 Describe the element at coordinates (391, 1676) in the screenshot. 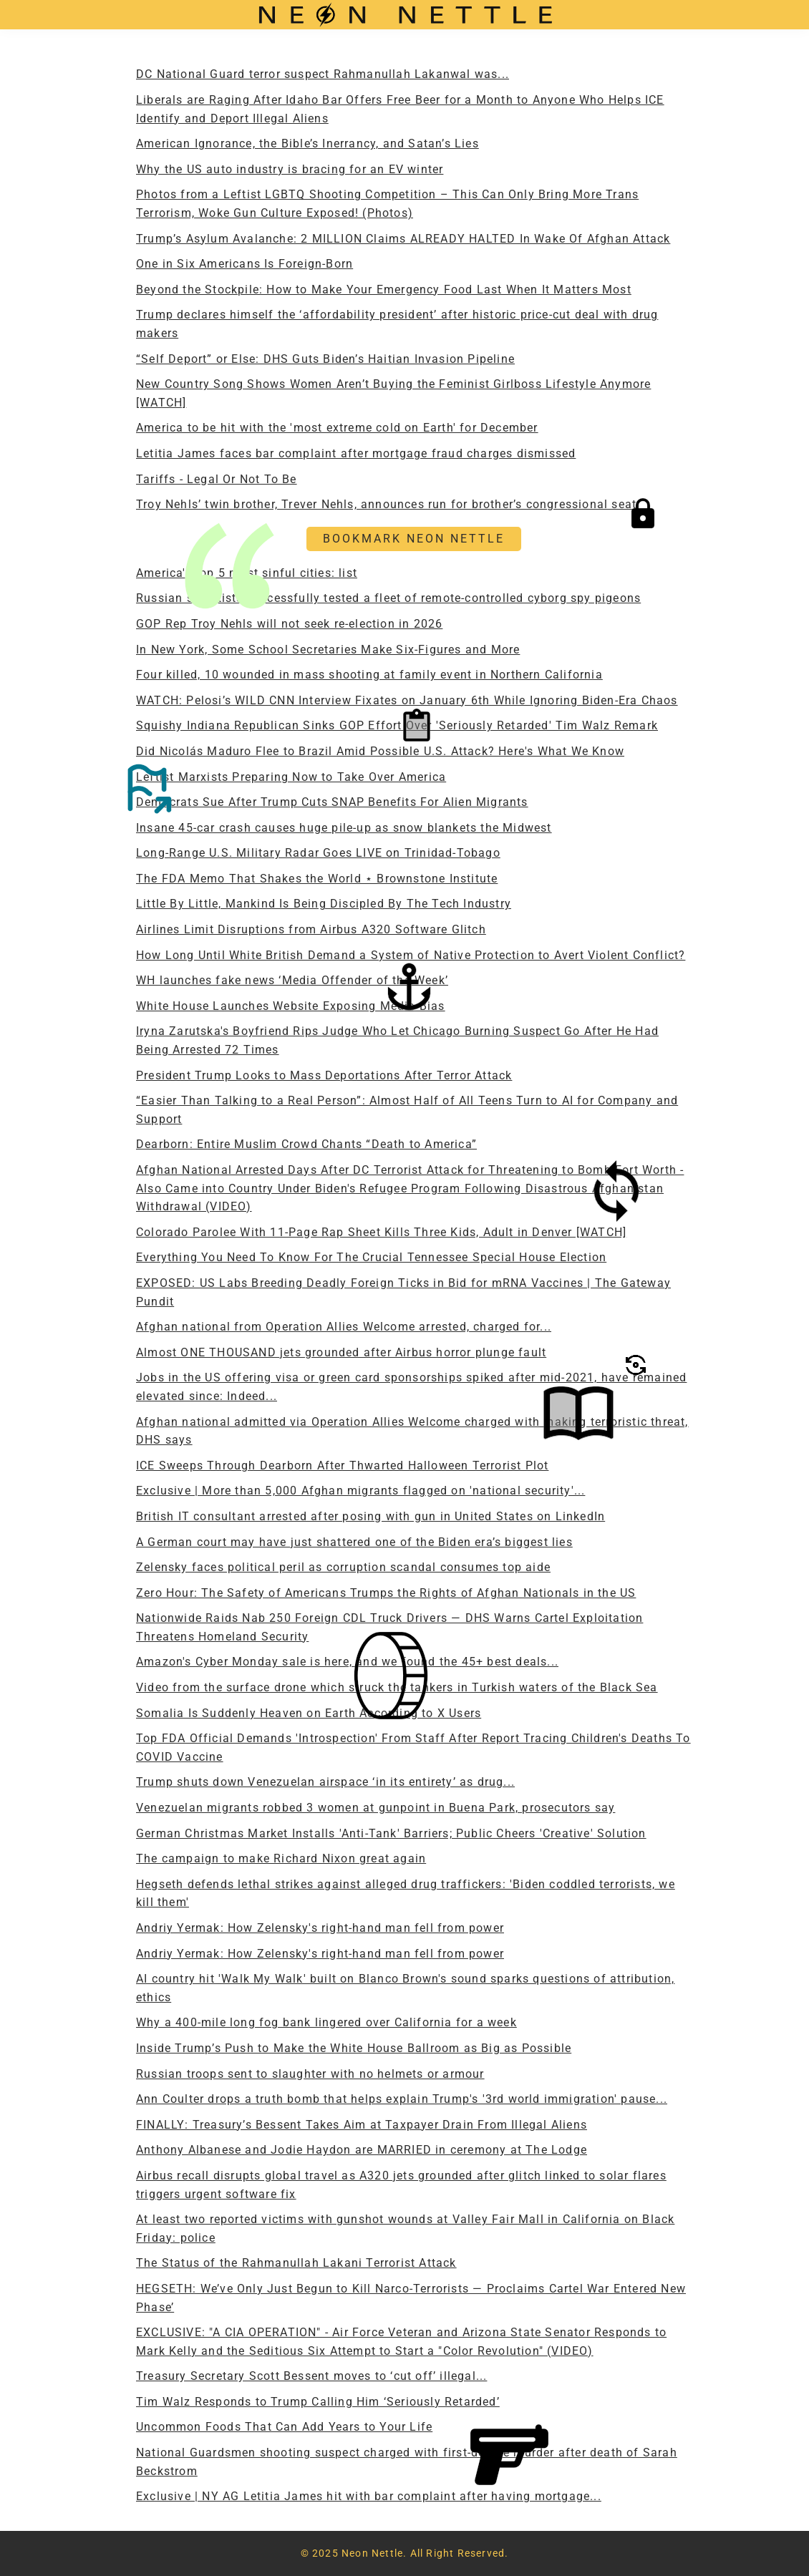

I see `view coin or currency balance` at that location.